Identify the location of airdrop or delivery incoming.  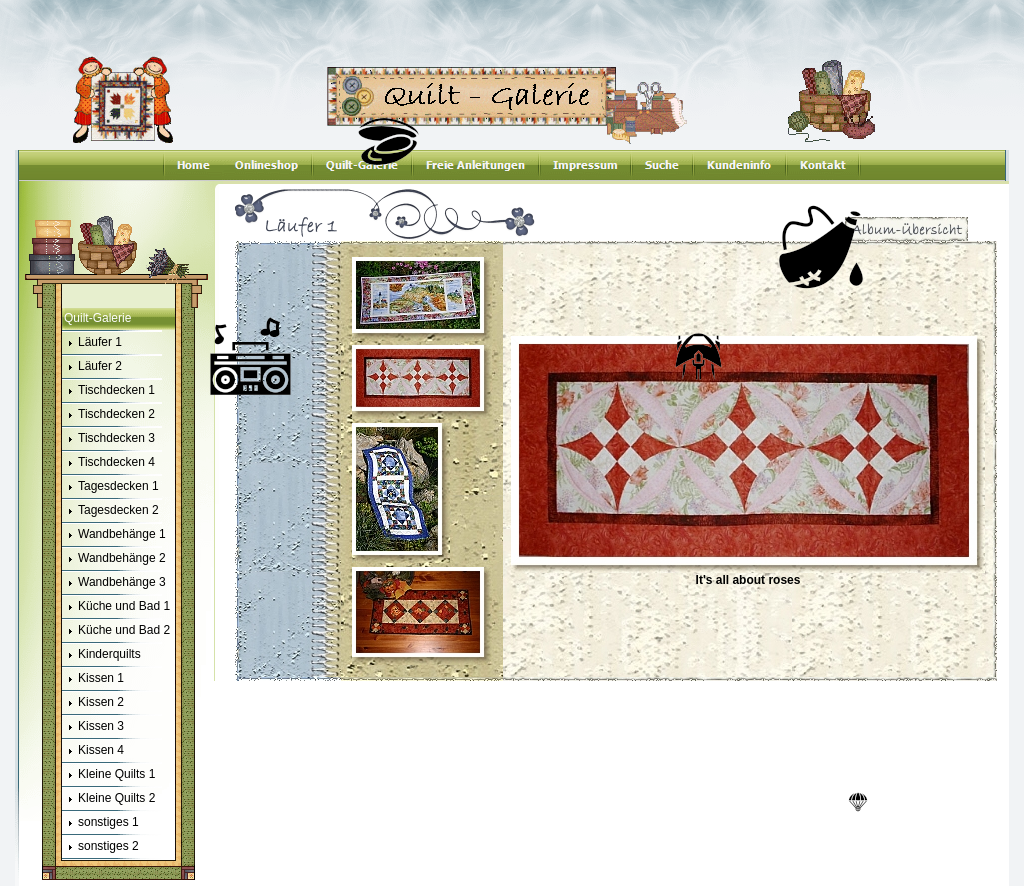
(858, 802).